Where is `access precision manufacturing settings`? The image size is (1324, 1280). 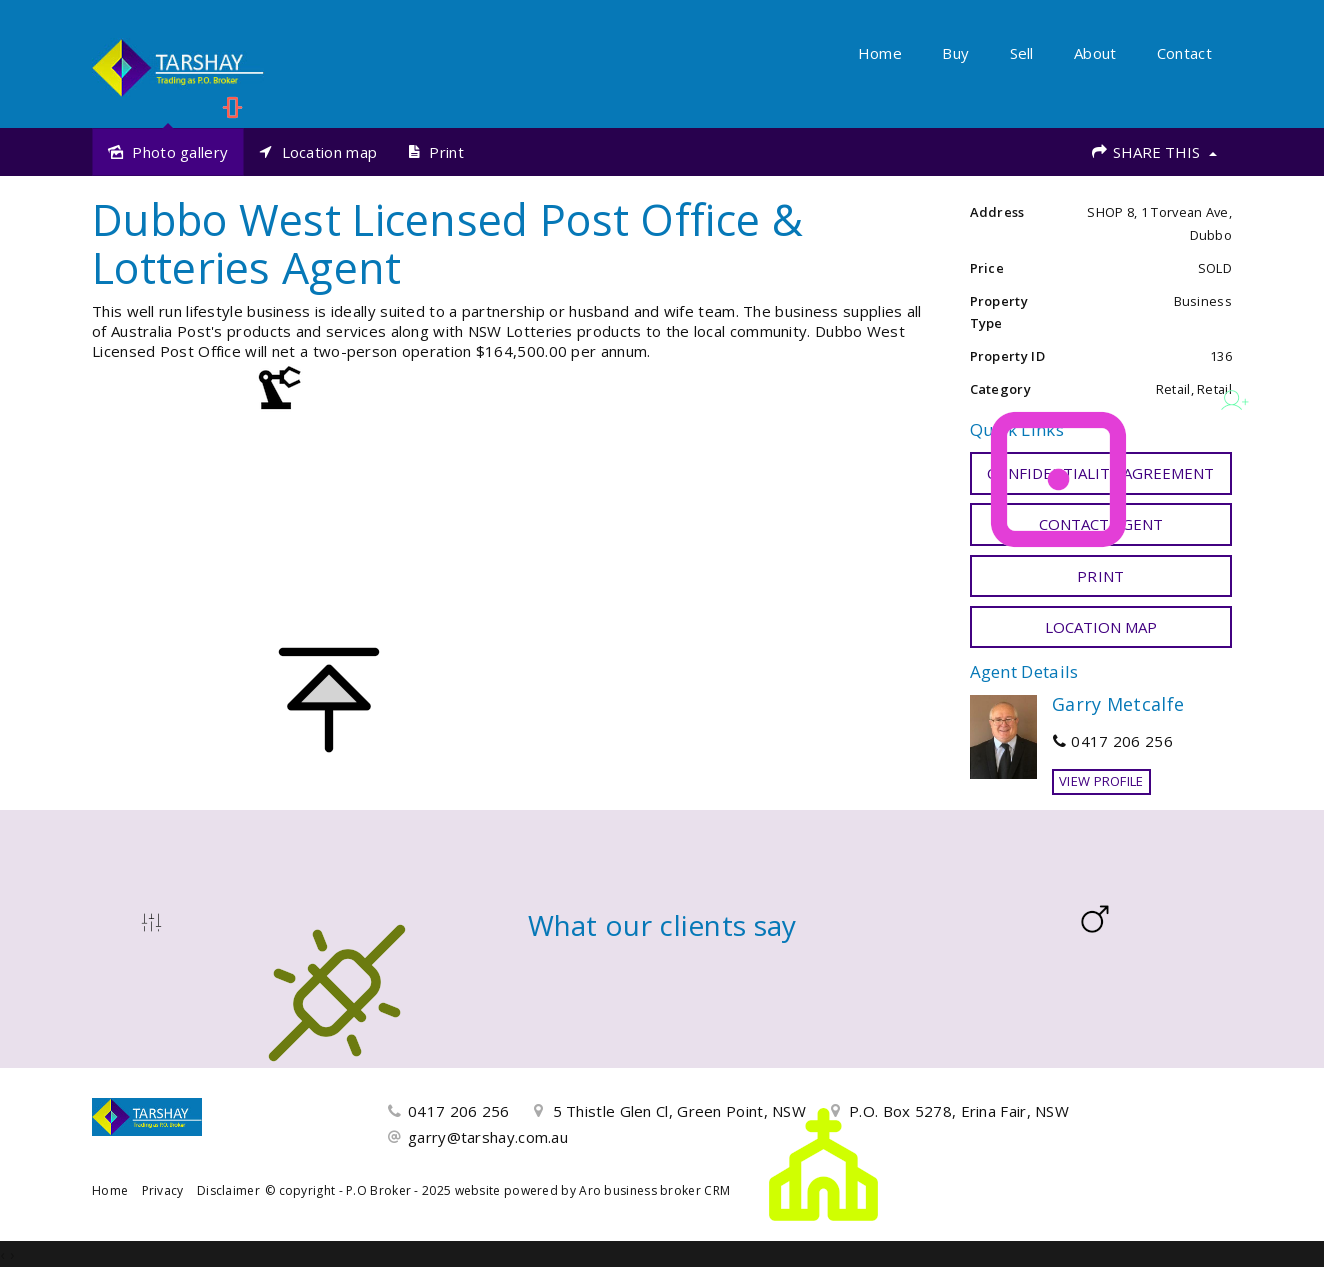 access precision manufacturing settings is located at coordinates (279, 388).